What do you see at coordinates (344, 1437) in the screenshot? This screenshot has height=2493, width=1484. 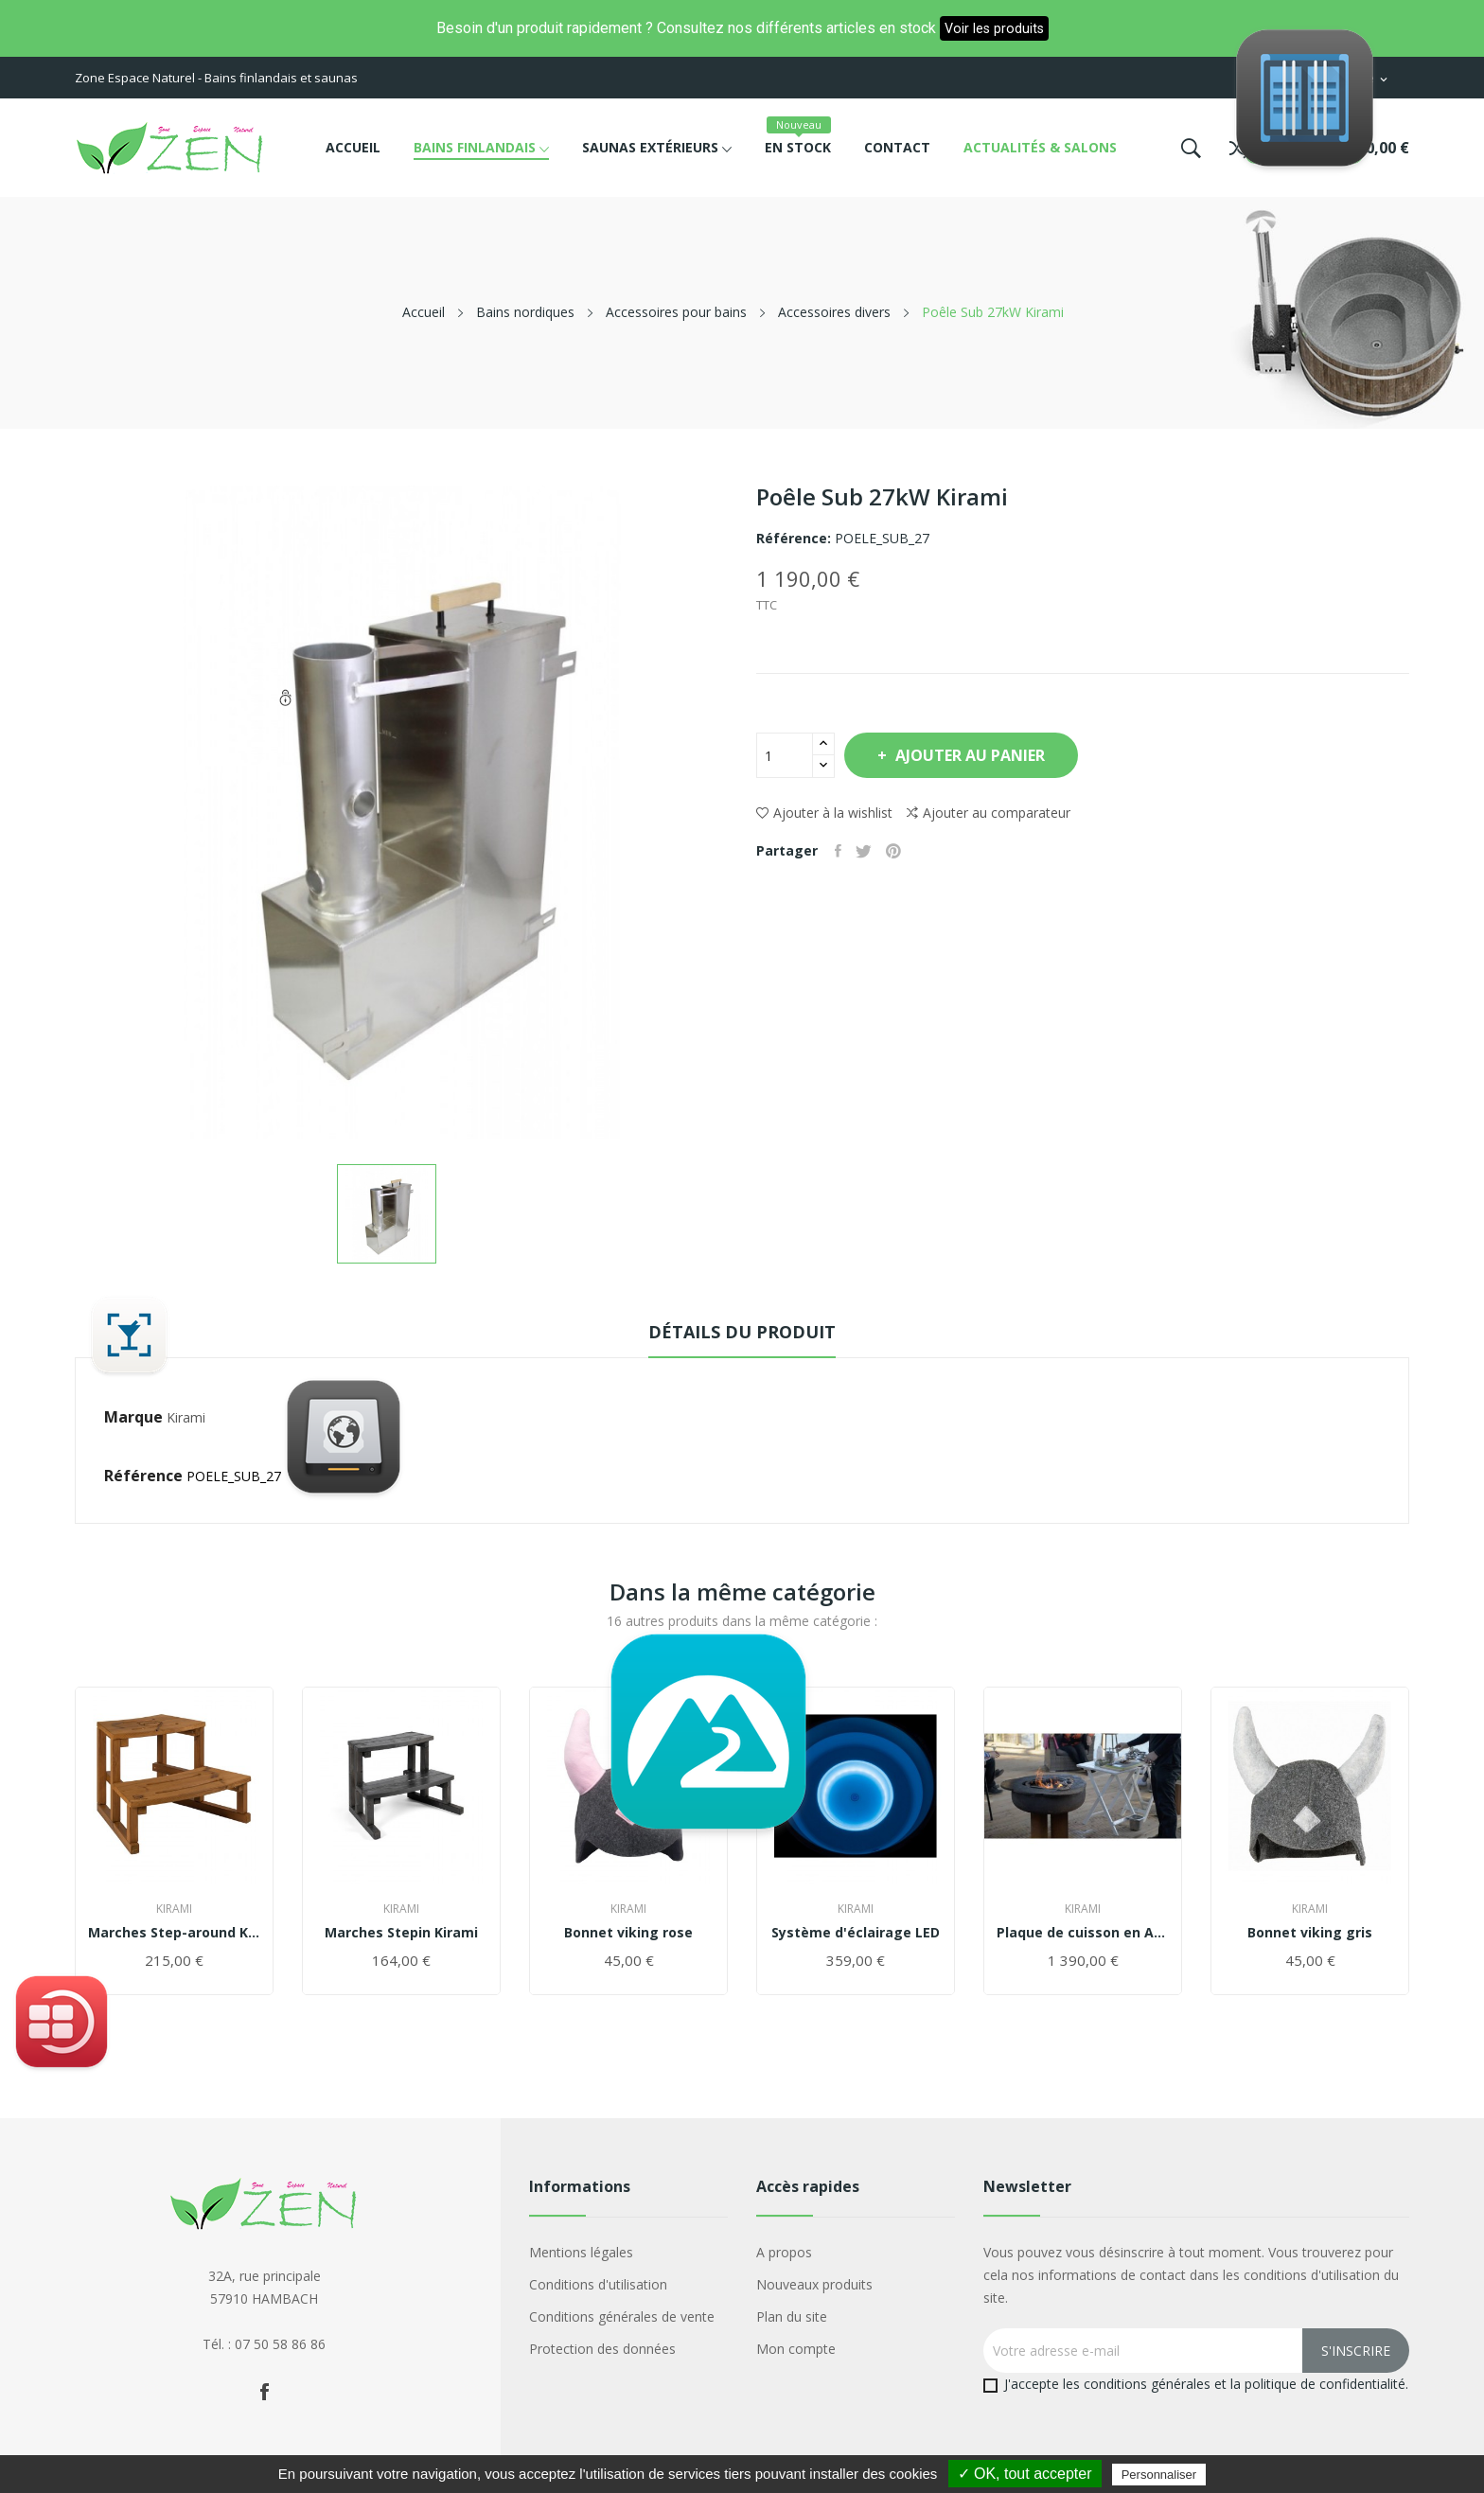 I see `configure iSCSI network storage settings` at bounding box center [344, 1437].